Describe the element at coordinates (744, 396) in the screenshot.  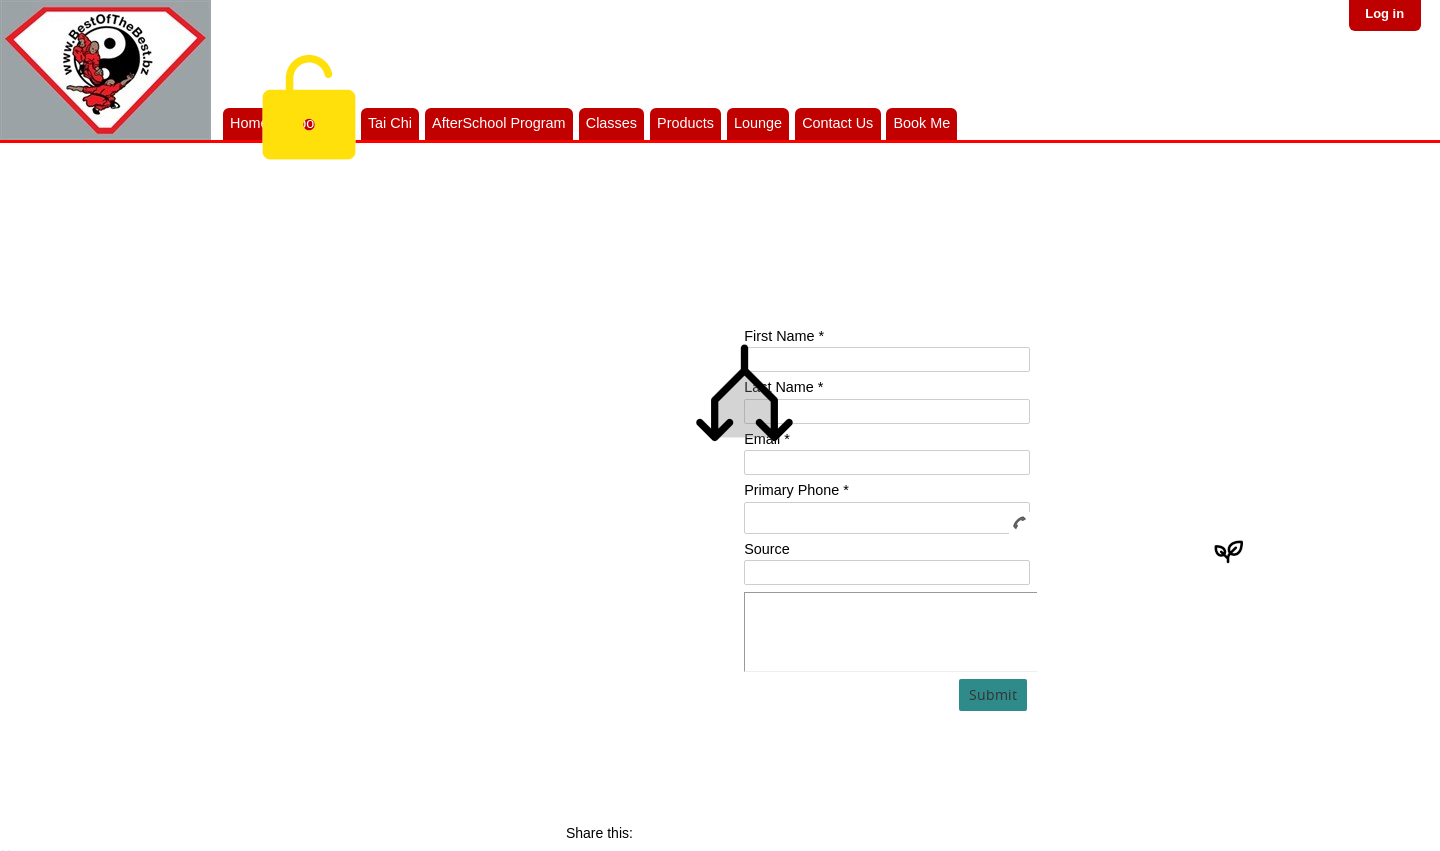
I see `split content into multiple paths` at that location.